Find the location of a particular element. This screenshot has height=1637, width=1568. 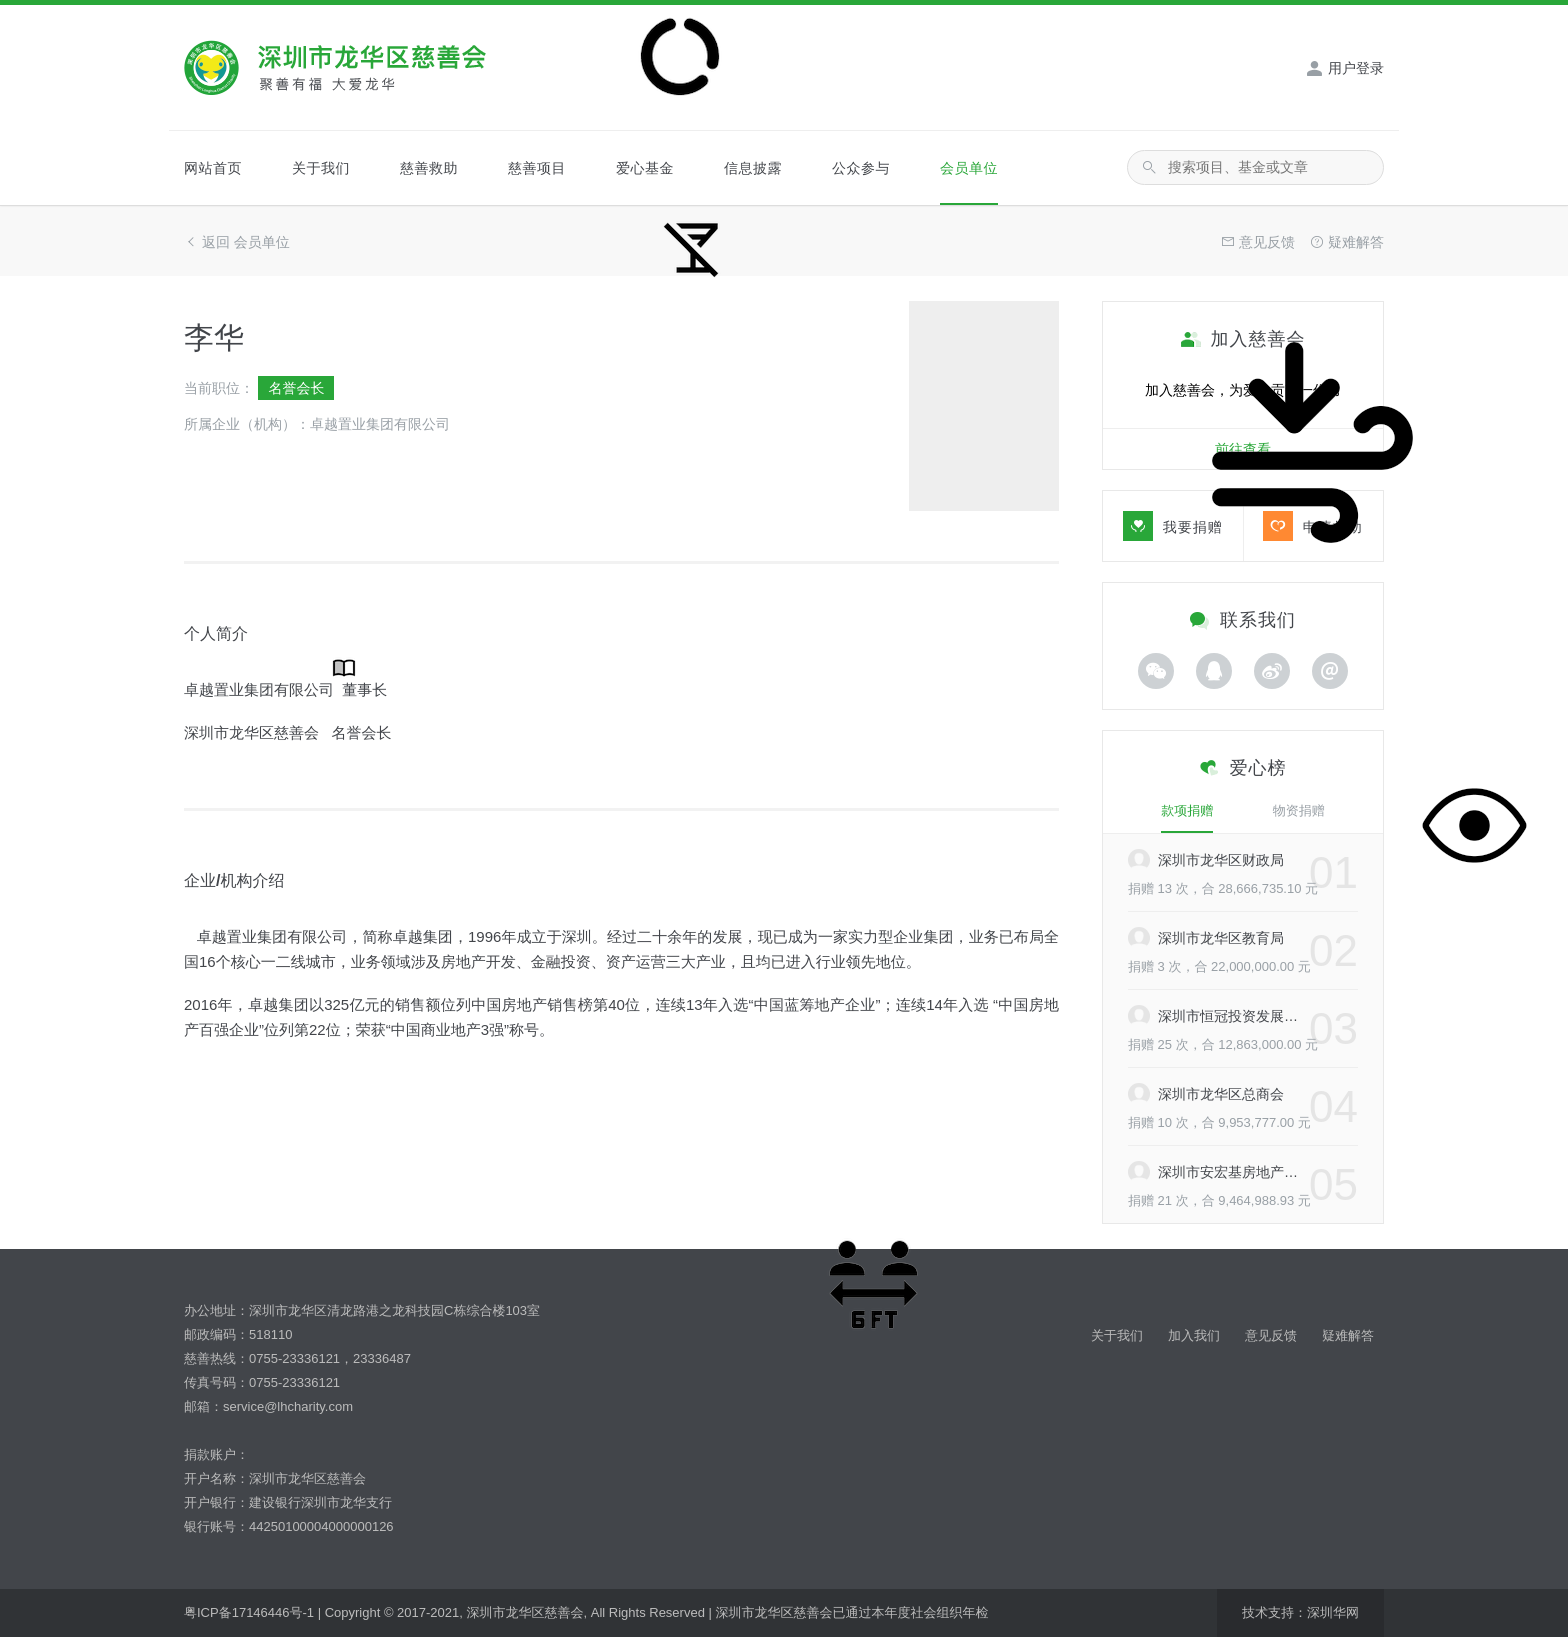

import contacts from address book is located at coordinates (344, 667).